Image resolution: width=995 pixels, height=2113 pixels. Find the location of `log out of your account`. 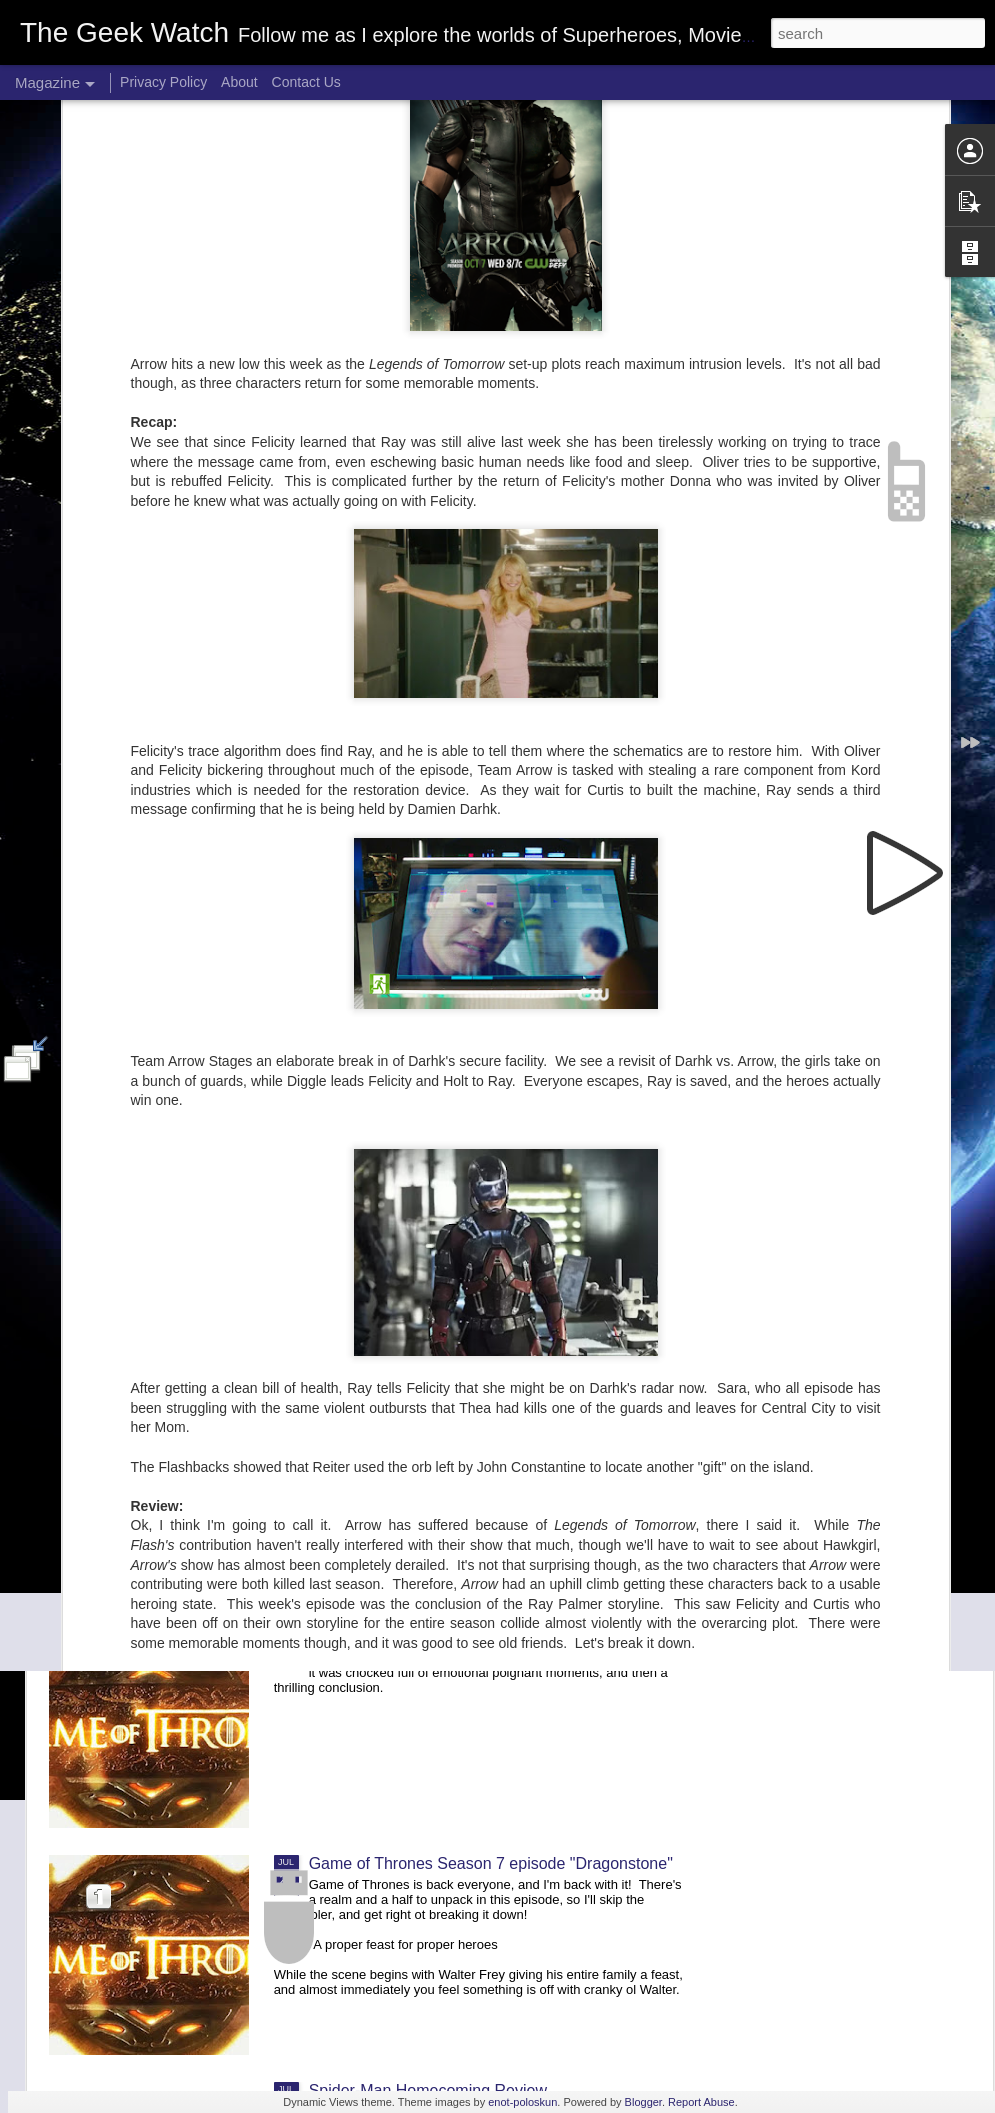

log out of your account is located at coordinates (379, 984).